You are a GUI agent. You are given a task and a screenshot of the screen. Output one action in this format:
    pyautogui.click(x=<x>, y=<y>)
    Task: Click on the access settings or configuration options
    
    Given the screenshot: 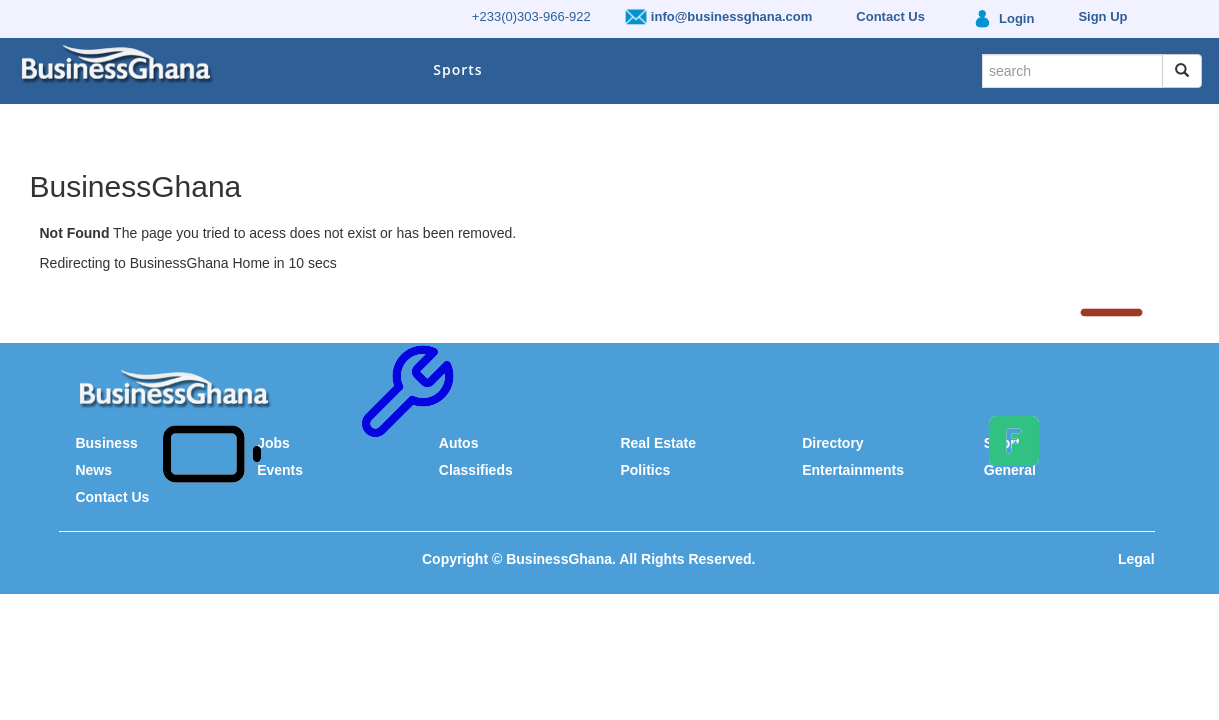 What is the action you would take?
    pyautogui.click(x=405, y=393)
    